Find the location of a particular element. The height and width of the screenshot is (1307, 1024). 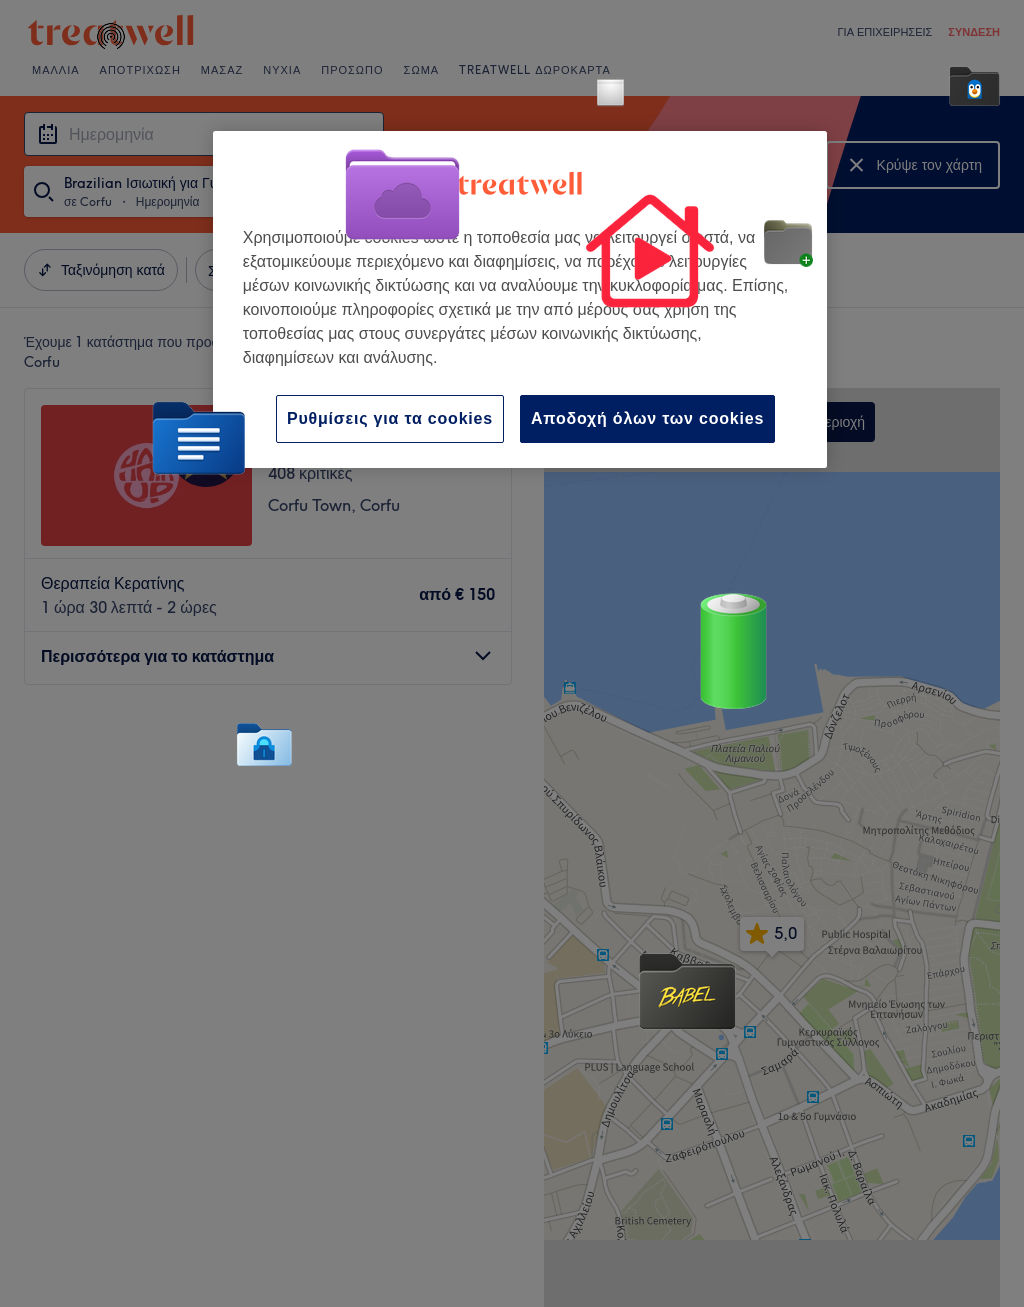

open google docs folder is located at coordinates (198, 440).